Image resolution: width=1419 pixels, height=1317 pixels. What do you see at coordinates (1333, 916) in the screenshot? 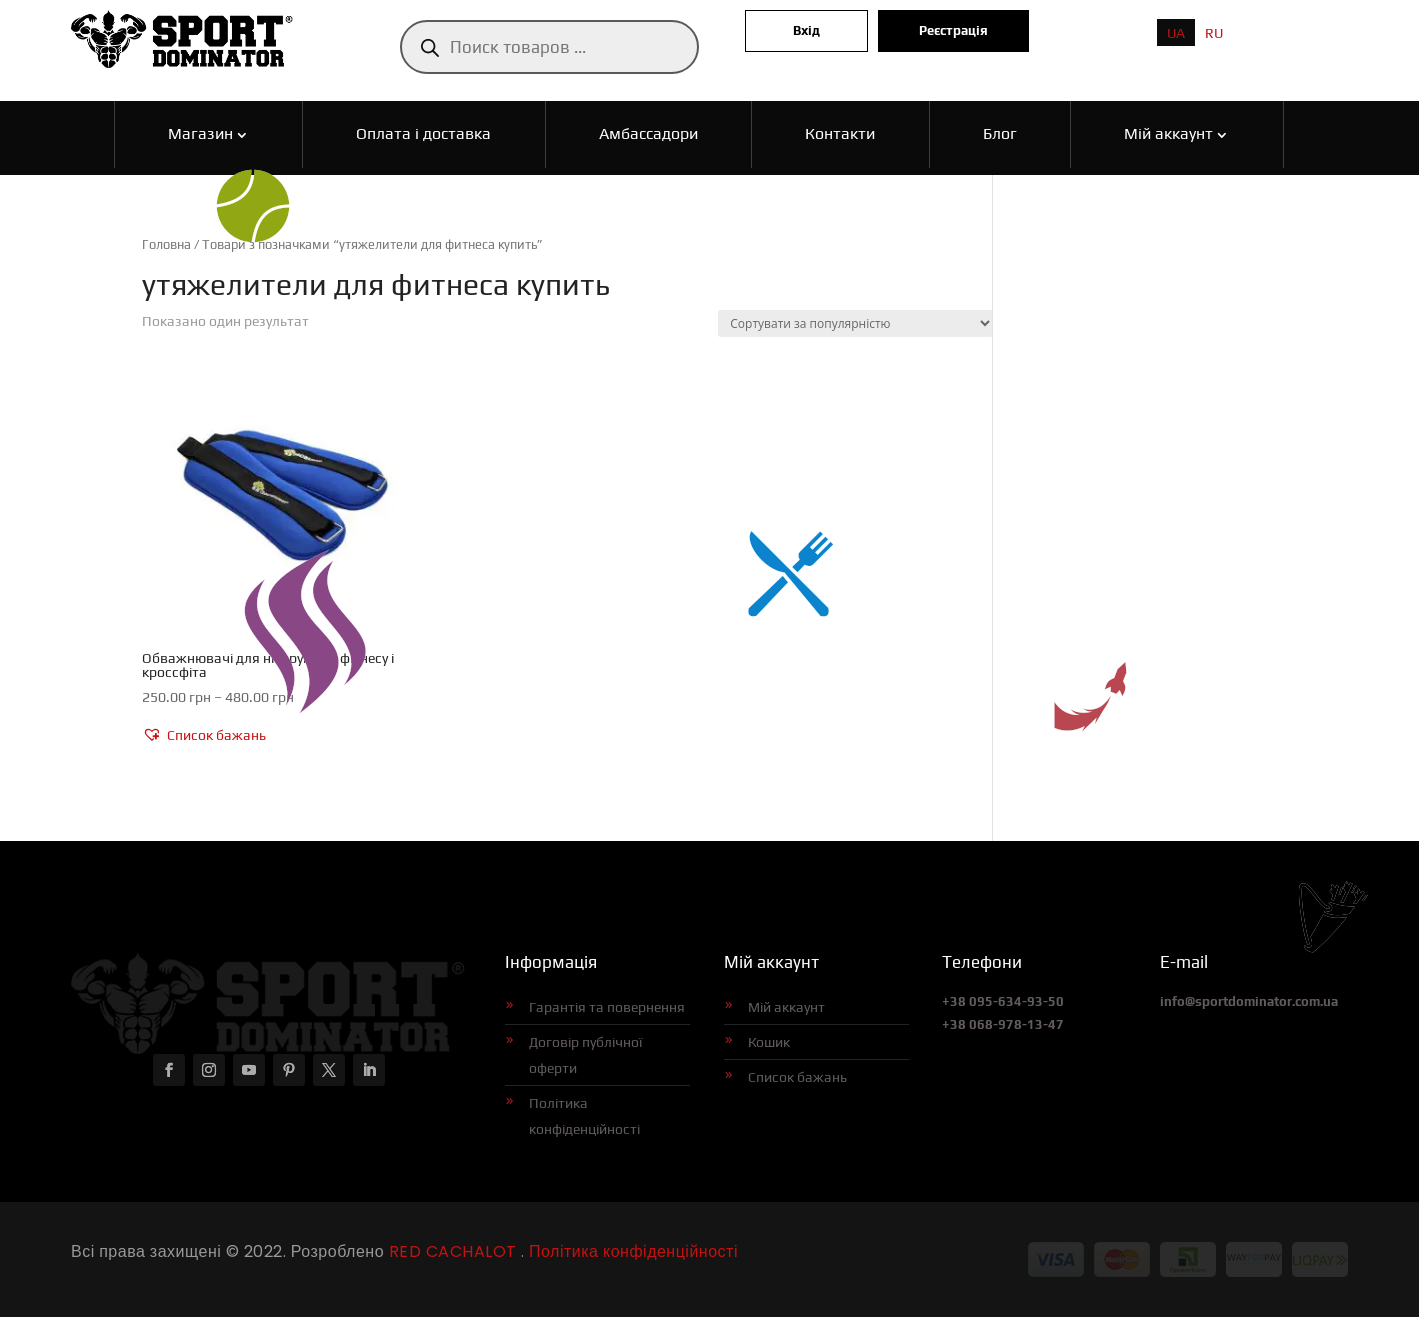
I see `equip or access arrow ammunition` at bounding box center [1333, 916].